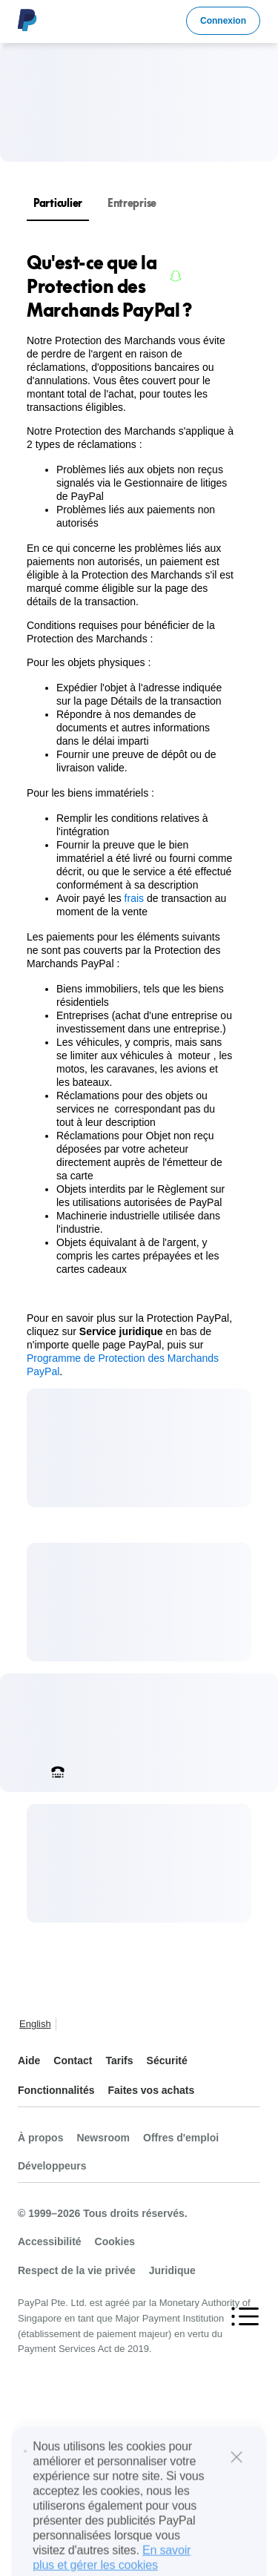  I want to click on view items in list format, so click(245, 2316).